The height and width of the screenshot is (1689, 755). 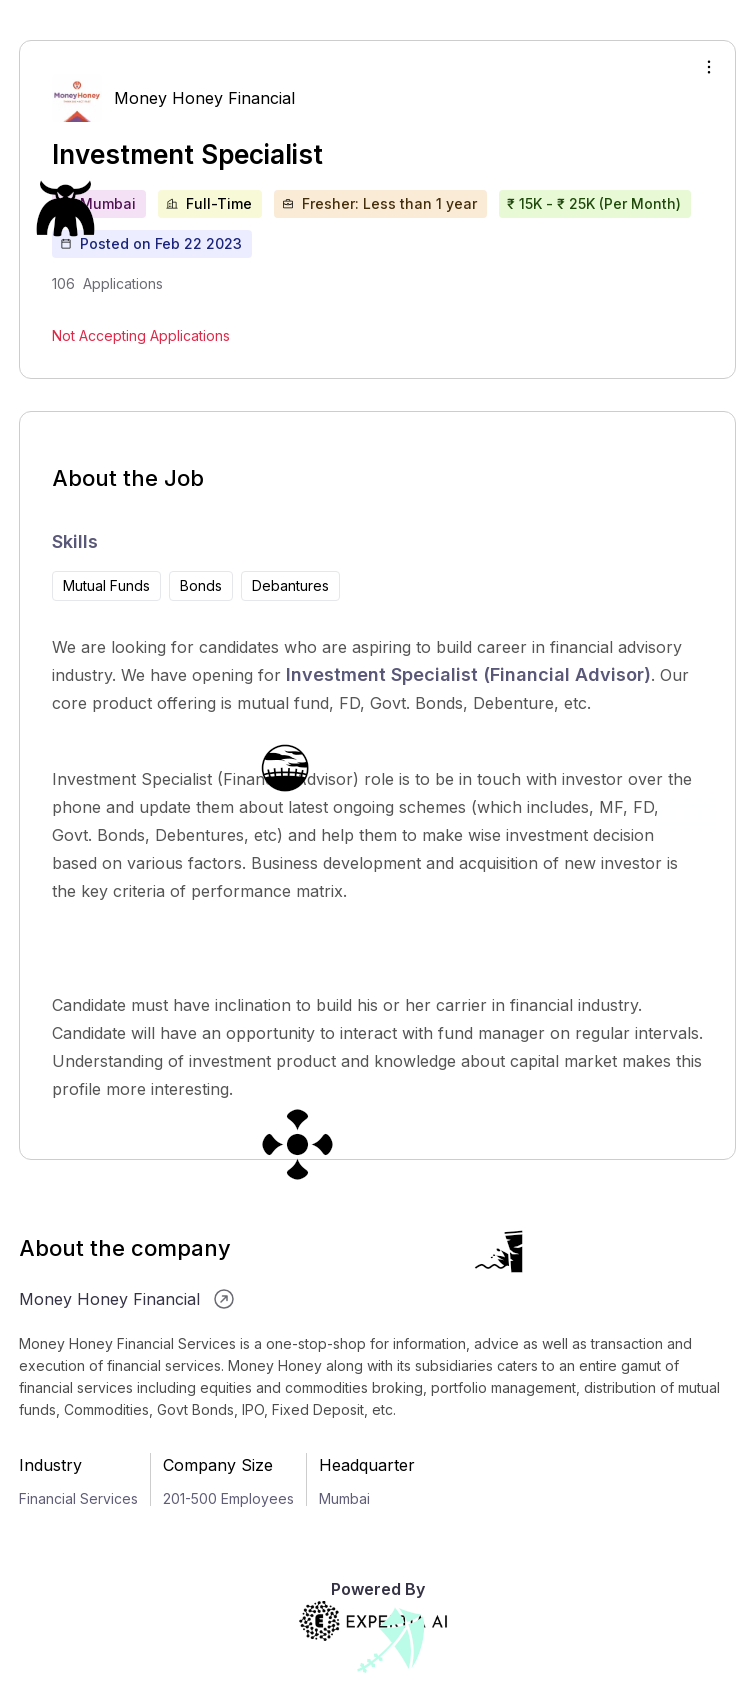 I want to click on select brute character class, so click(x=65, y=208).